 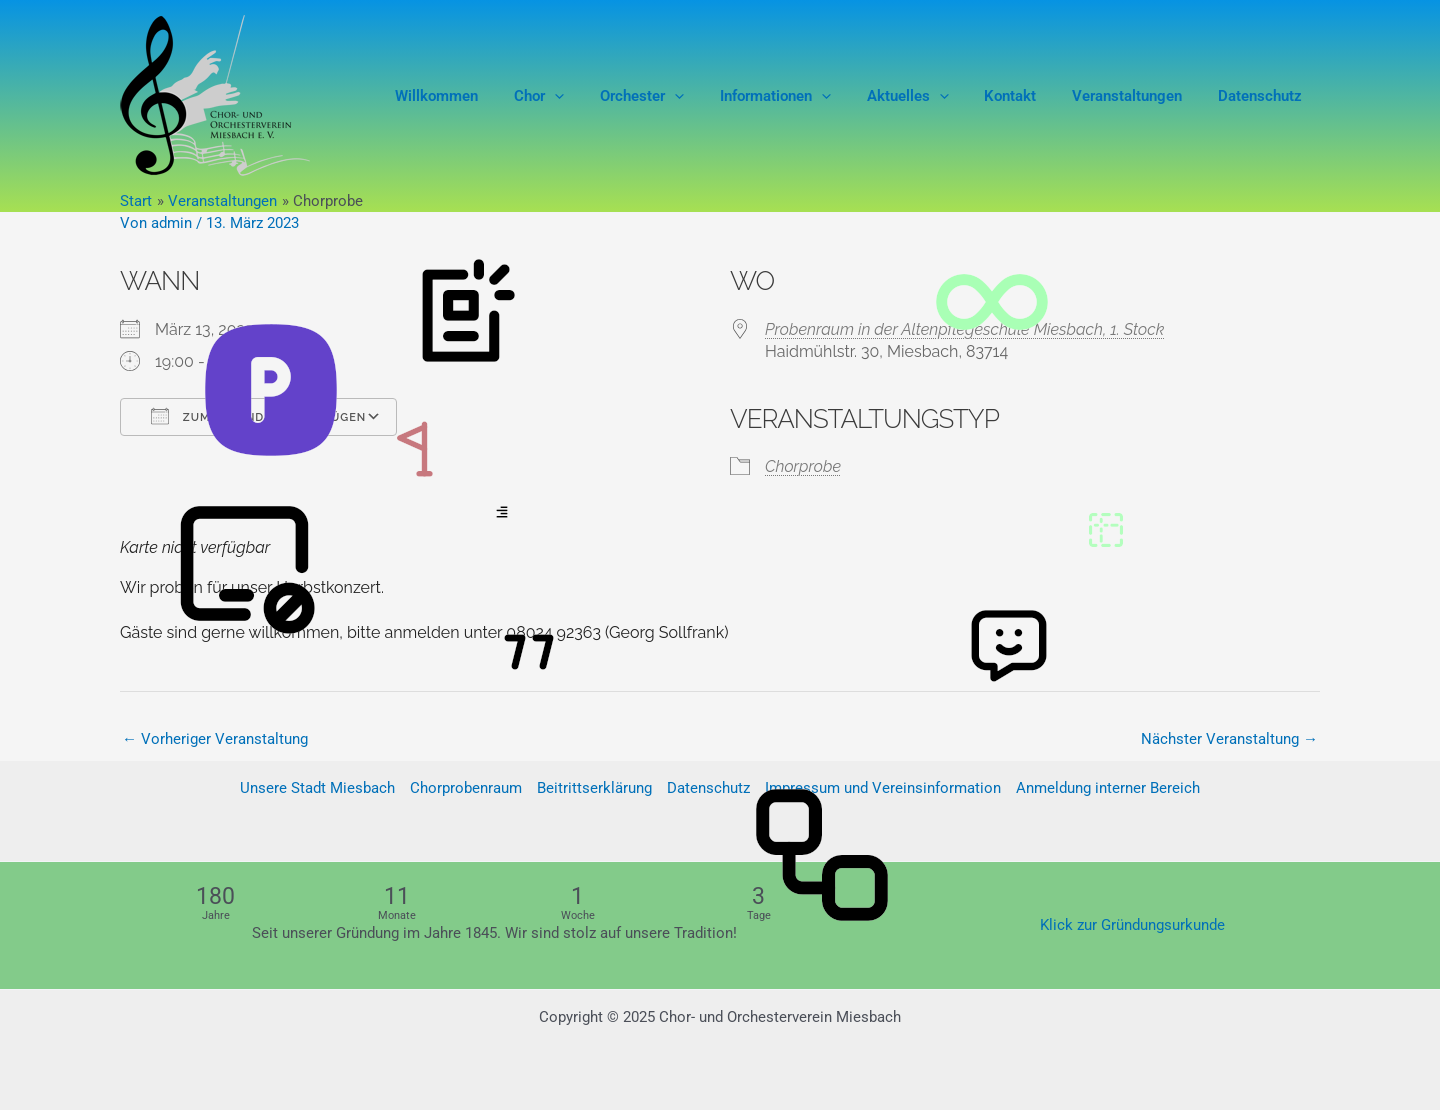 I want to click on mark or flag an important item, so click(x=419, y=449).